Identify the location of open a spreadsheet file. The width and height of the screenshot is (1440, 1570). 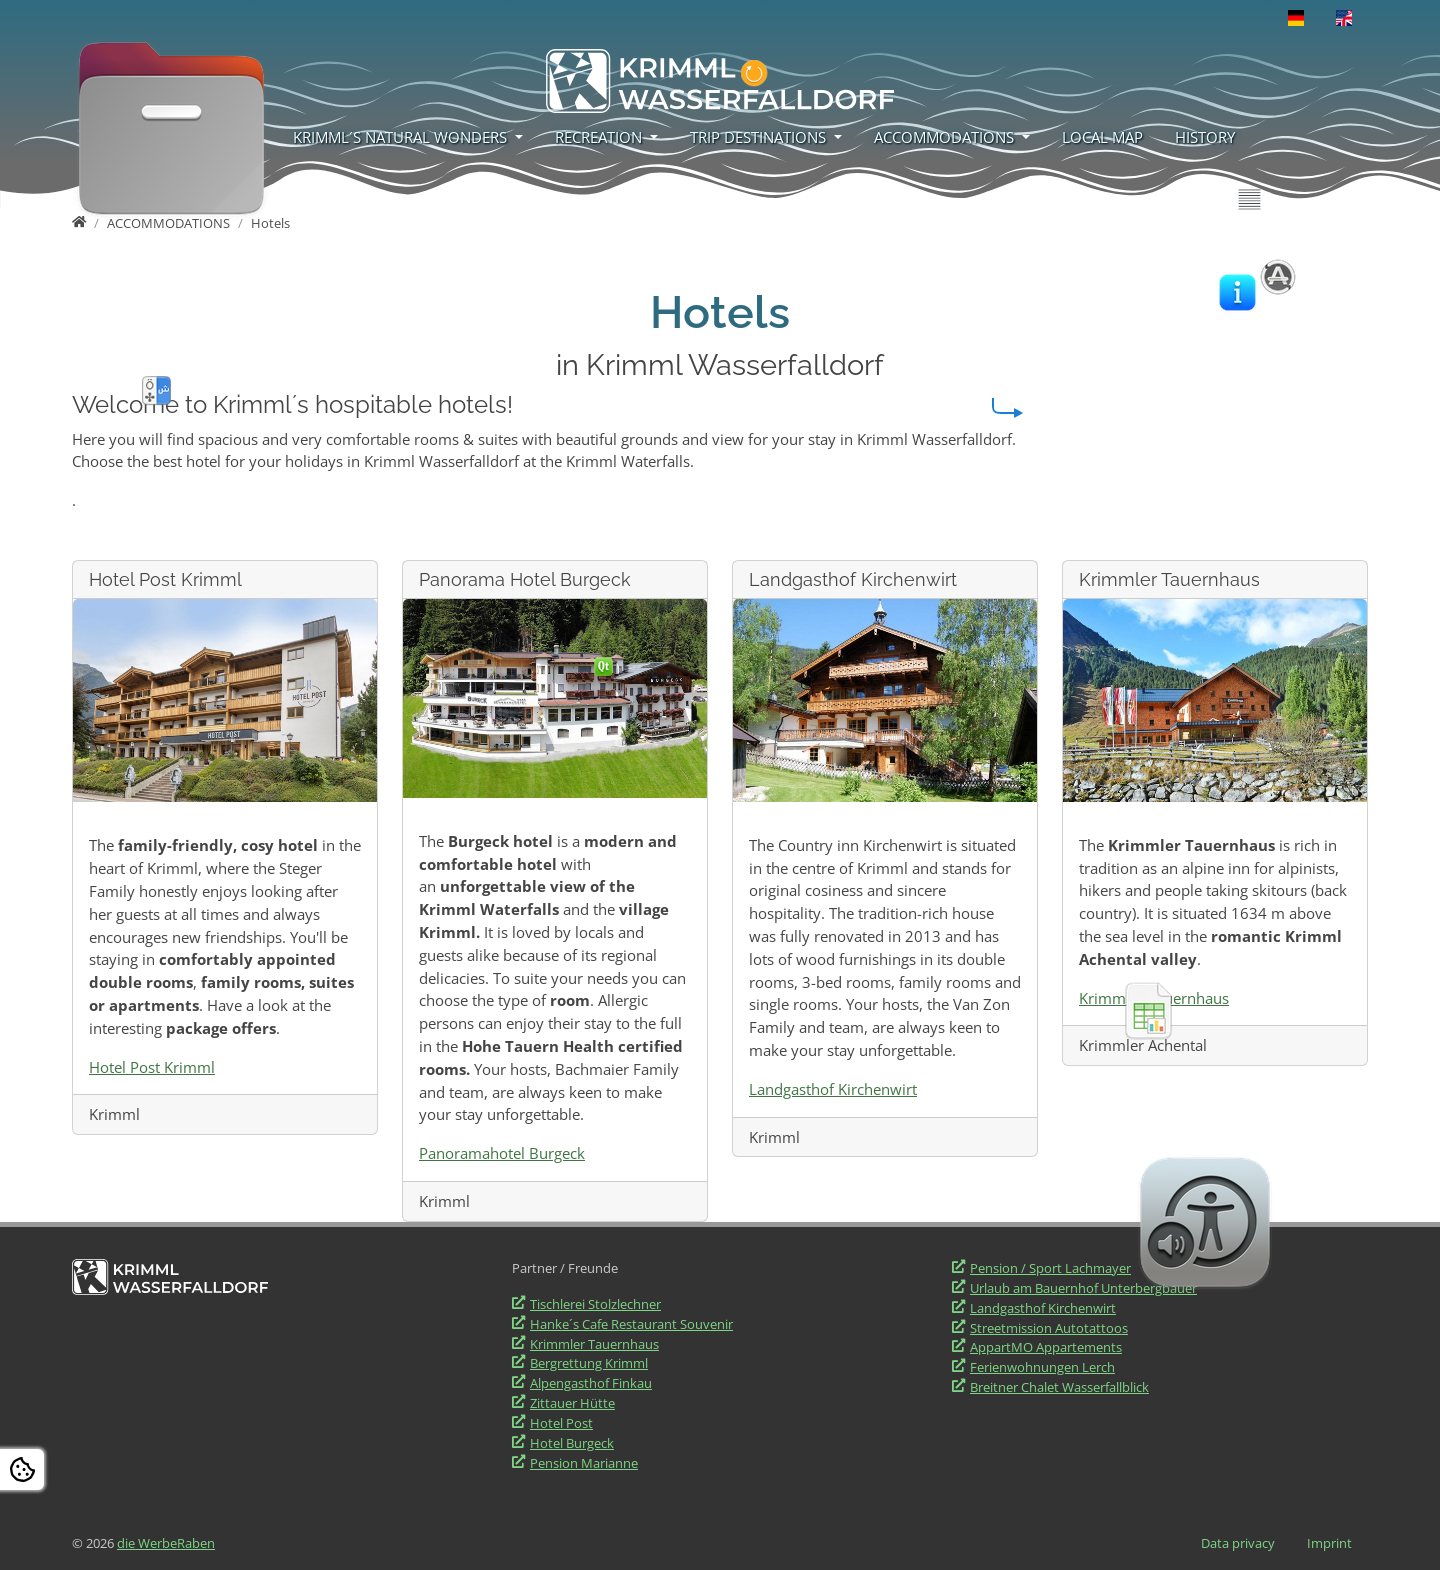
(1148, 1010).